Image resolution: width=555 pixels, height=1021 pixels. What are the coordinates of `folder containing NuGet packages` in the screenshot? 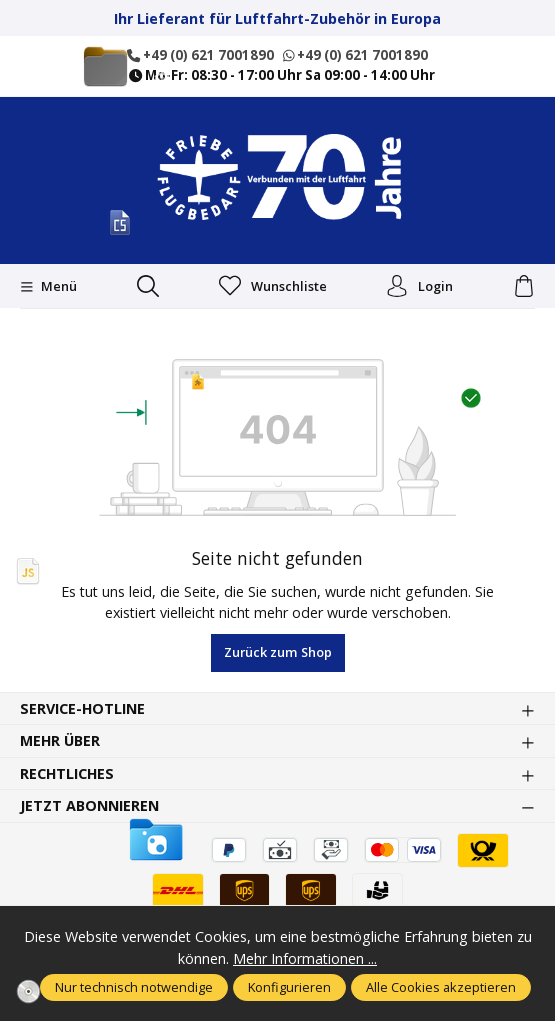 It's located at (156, 841).